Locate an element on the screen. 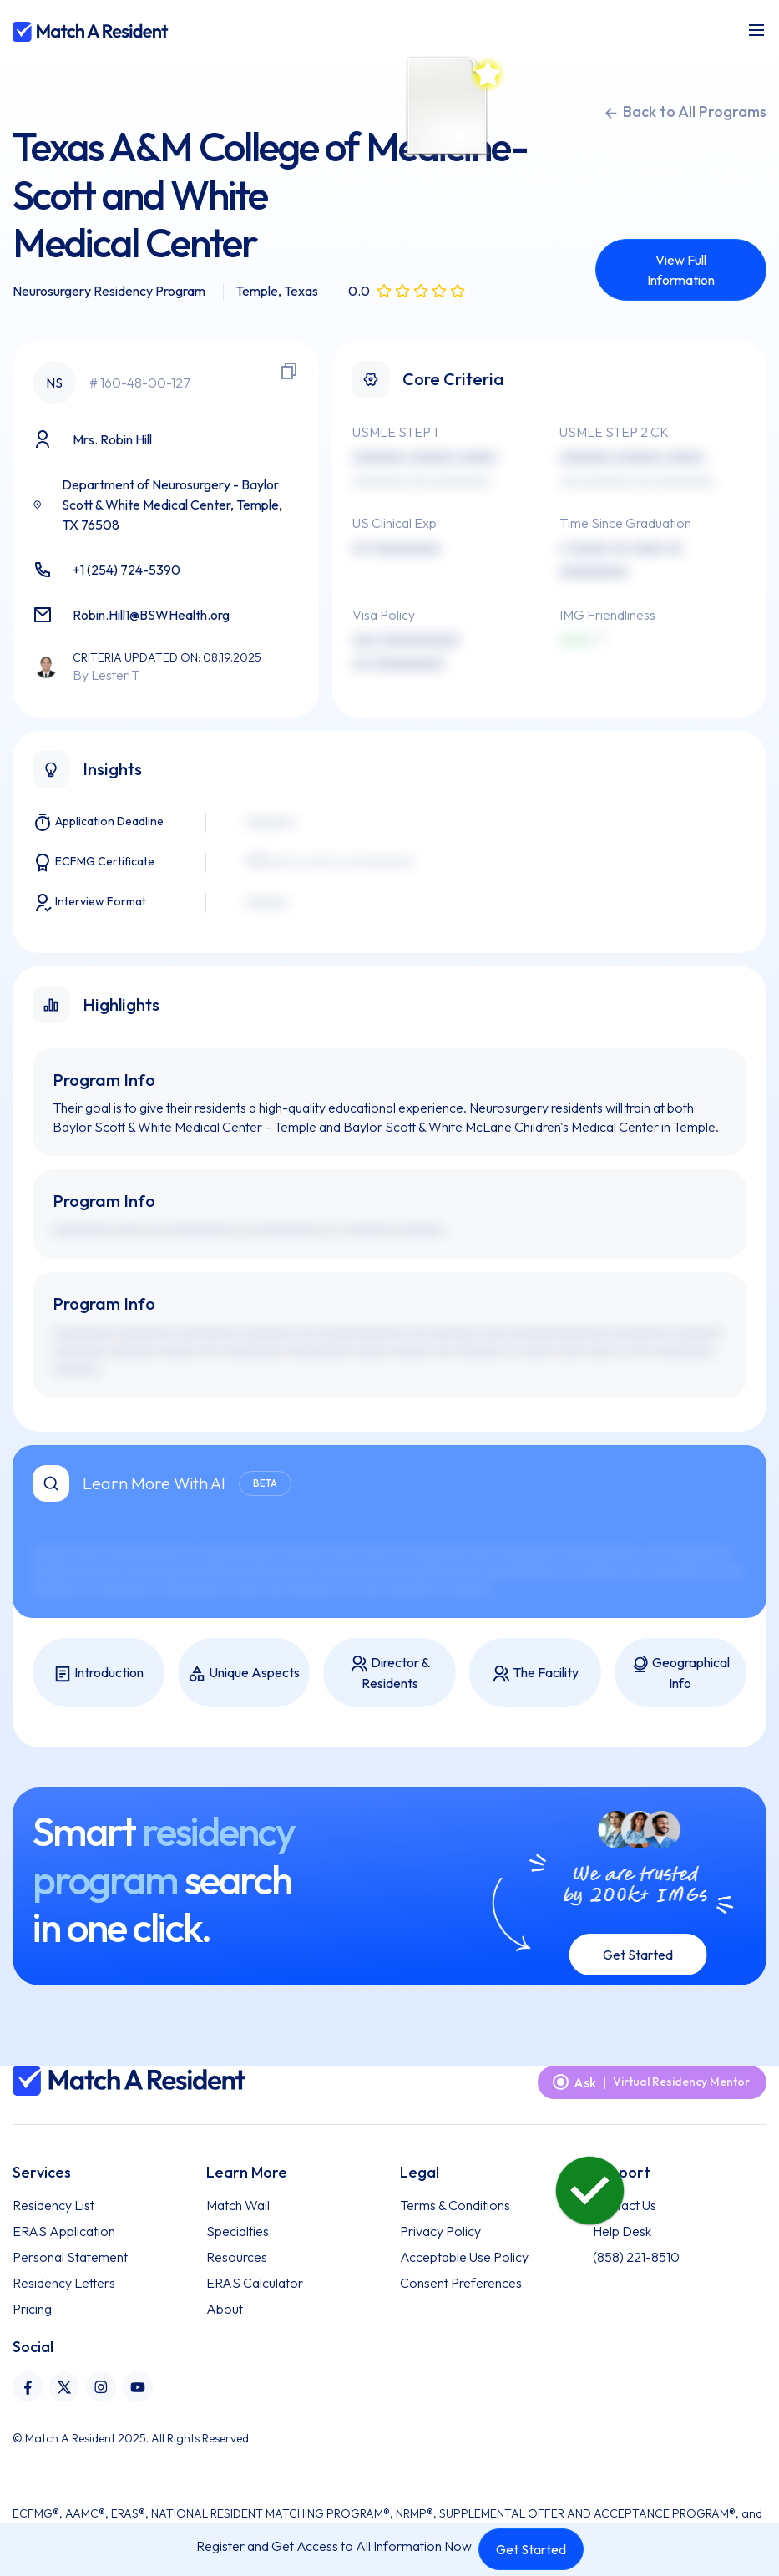 The width and height of the screenshot is (779, 2576). create a new document is located at coordinates (453, 105).